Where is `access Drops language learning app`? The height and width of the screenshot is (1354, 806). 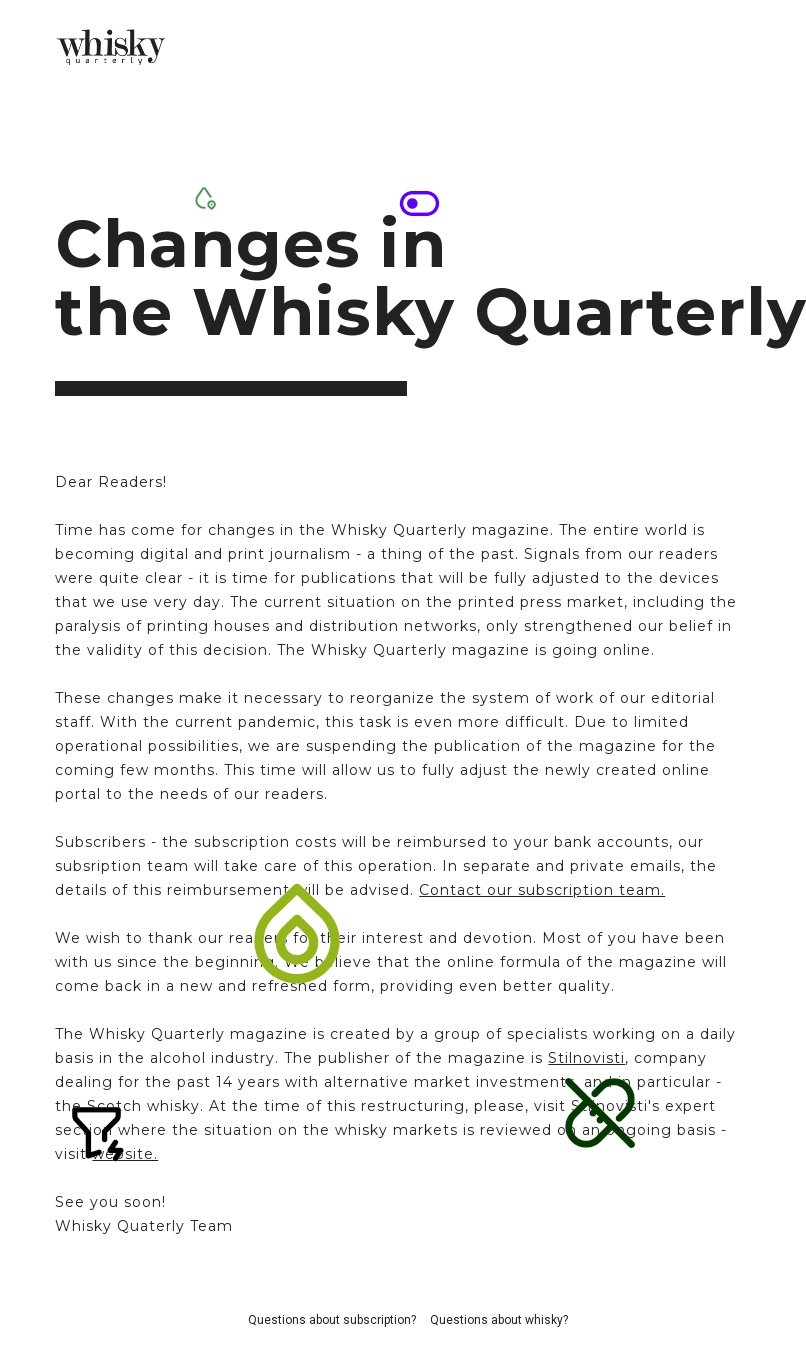
access Drops language learning app is located at coordinates (297, 936).